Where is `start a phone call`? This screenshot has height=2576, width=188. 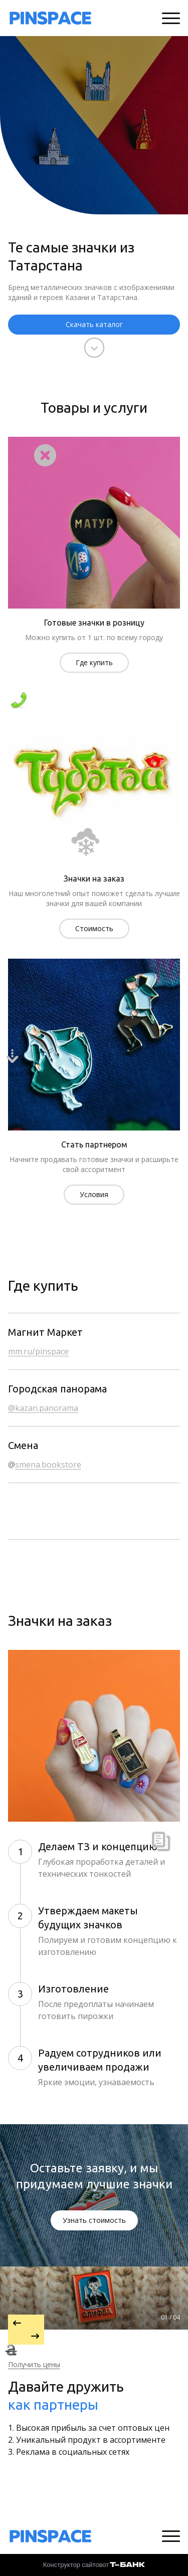
start a phone call is located at coordinates (19, 701).